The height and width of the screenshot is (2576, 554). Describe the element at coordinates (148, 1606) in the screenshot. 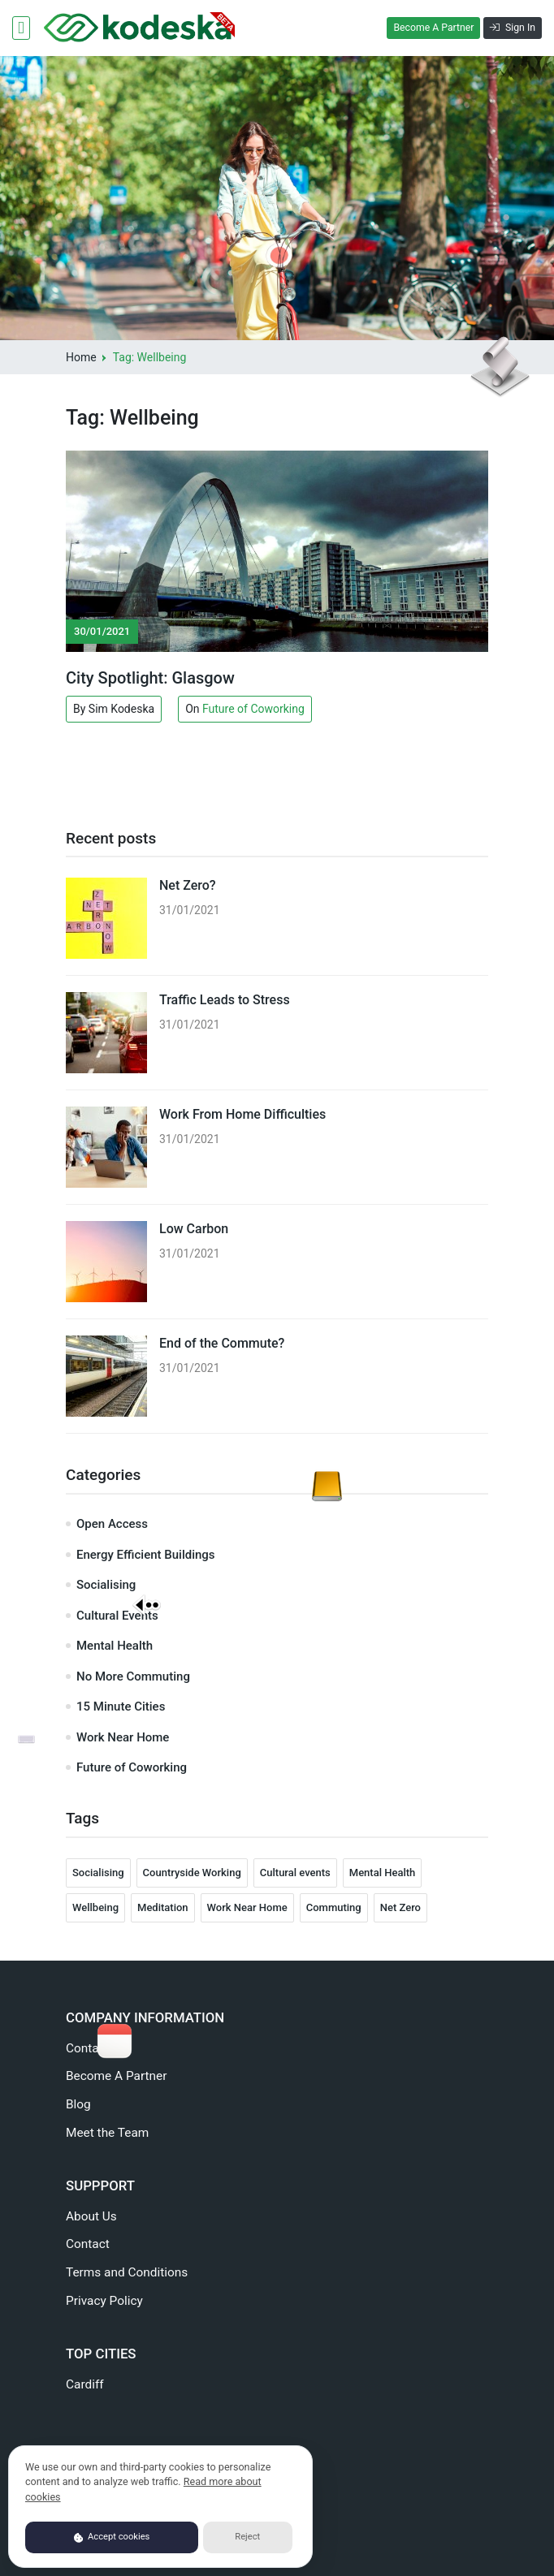

I see `go back to previous screen` at that location.